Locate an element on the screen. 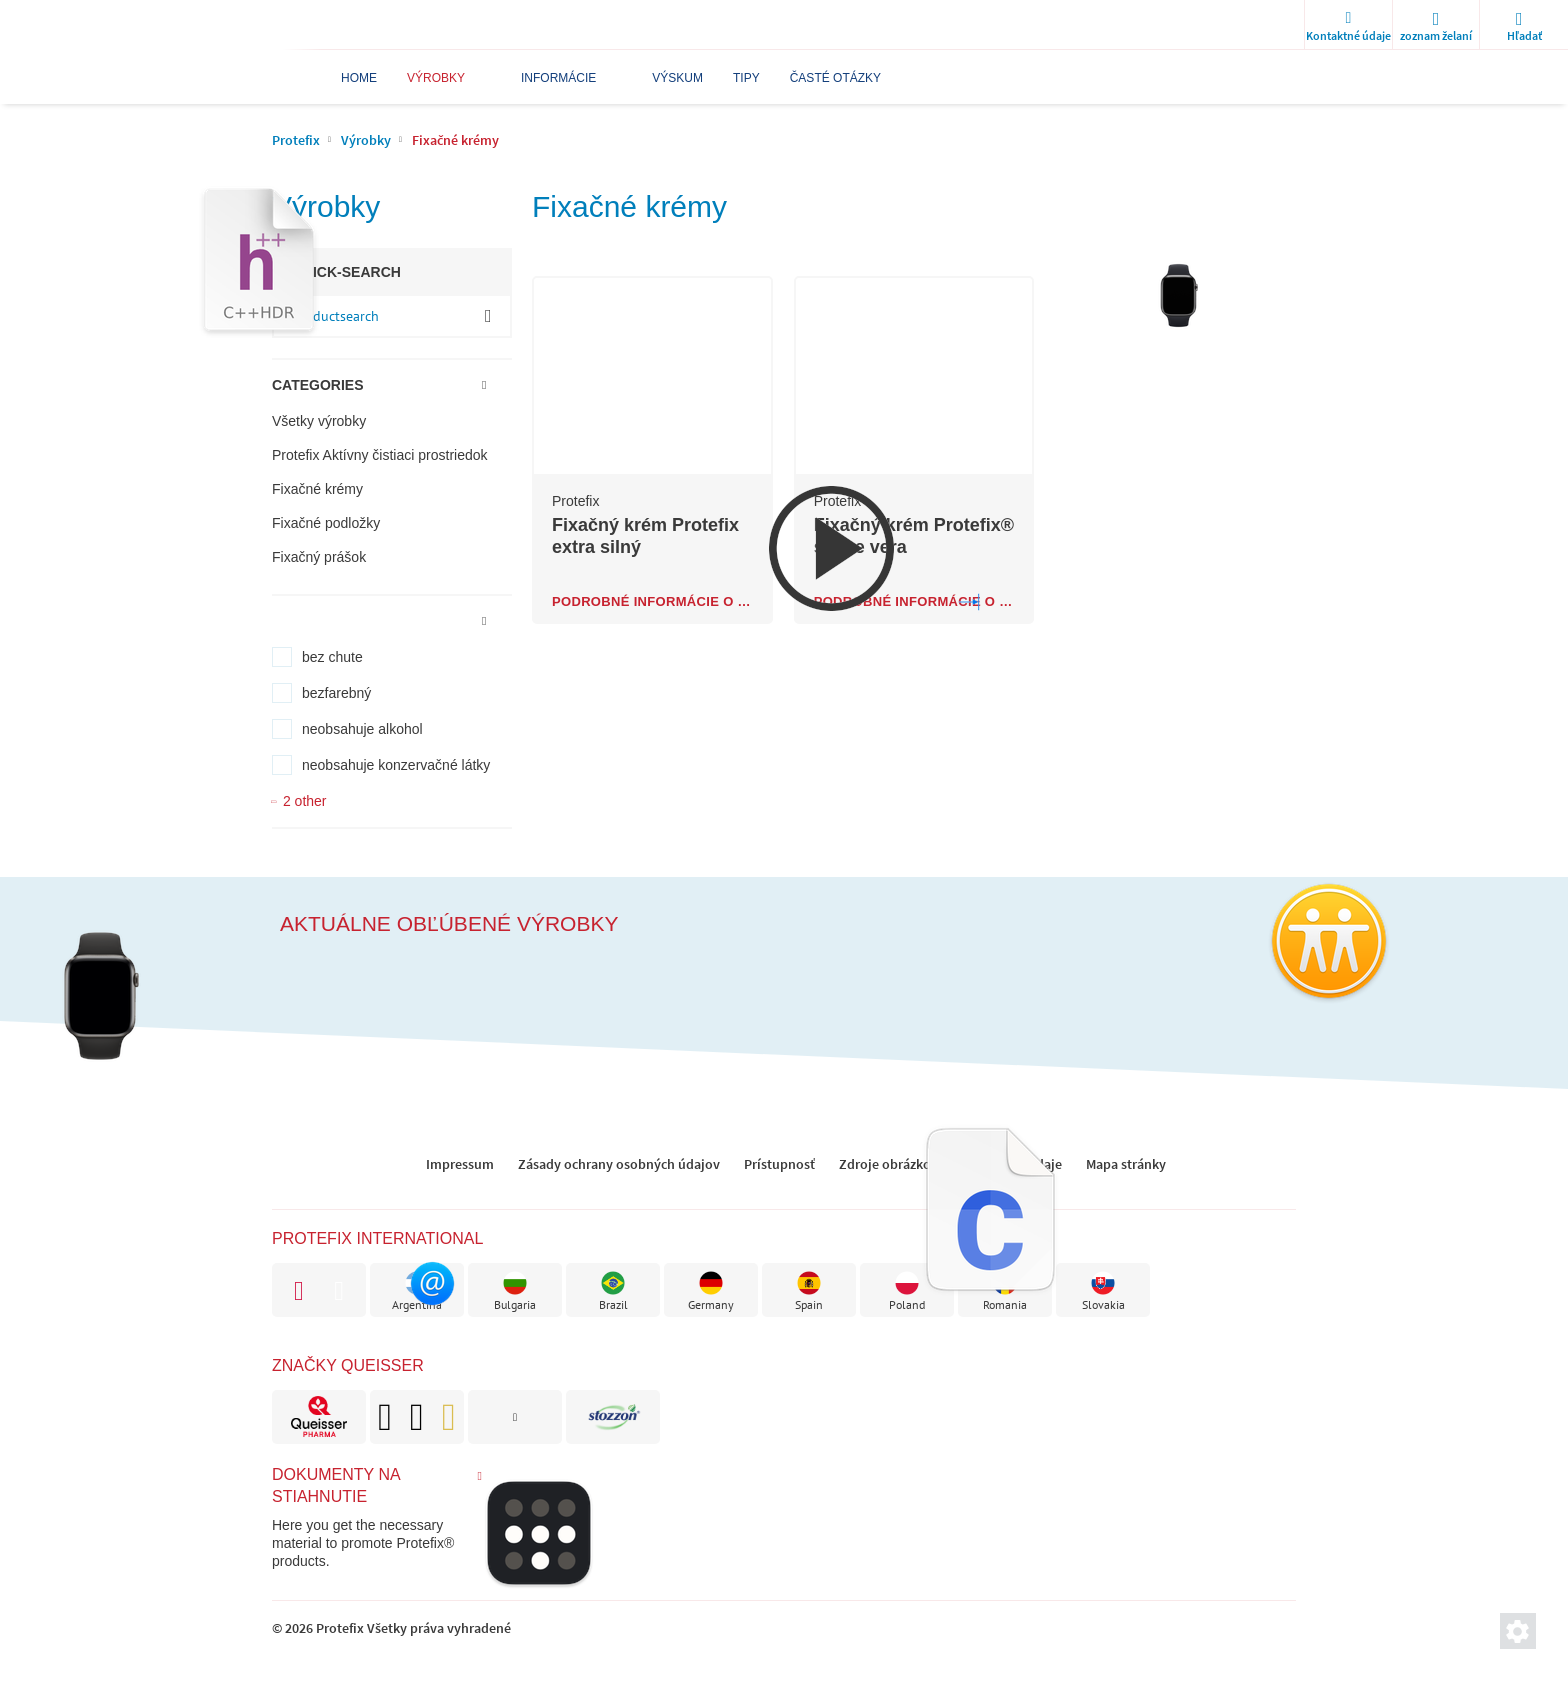 The image size is (1568, 1693). apple watch series 8 device icon is located at coordinates (1178, 295).